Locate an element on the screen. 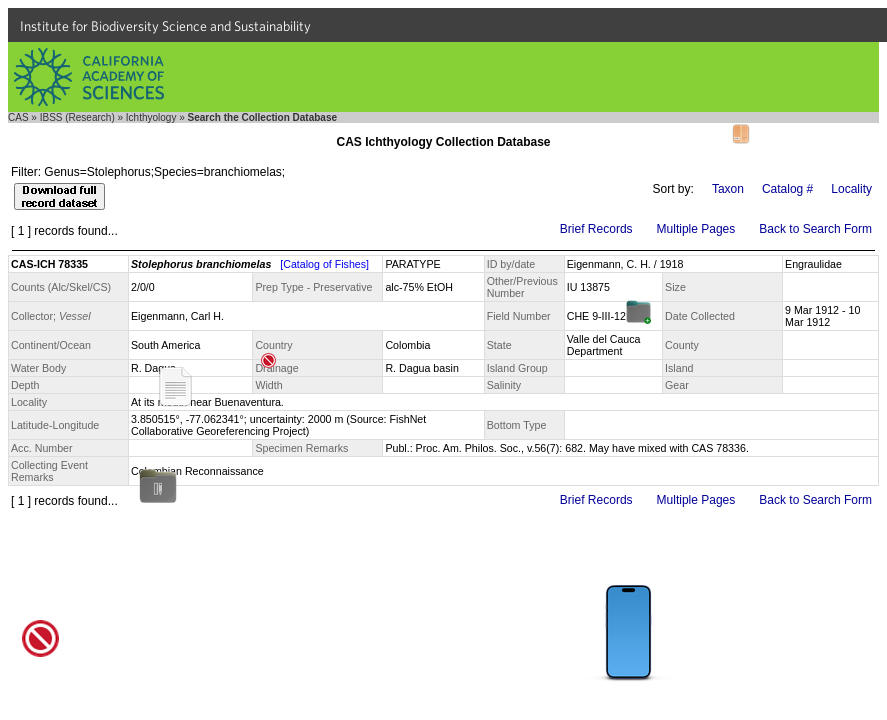 Image resolution: width=887 pixels, height=720 pixels. compressed archive file type indicator is located at coordinates (741, 134).